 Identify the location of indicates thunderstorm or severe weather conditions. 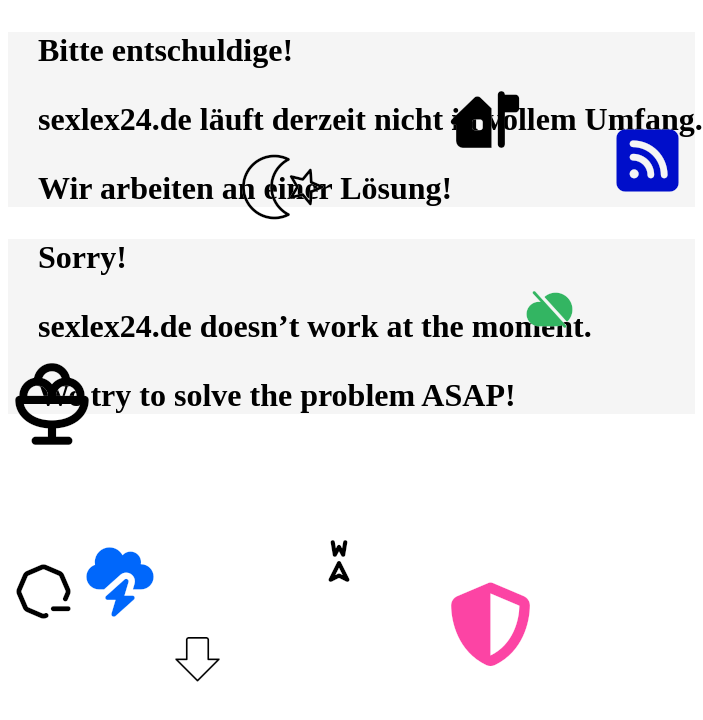
(120, 581).